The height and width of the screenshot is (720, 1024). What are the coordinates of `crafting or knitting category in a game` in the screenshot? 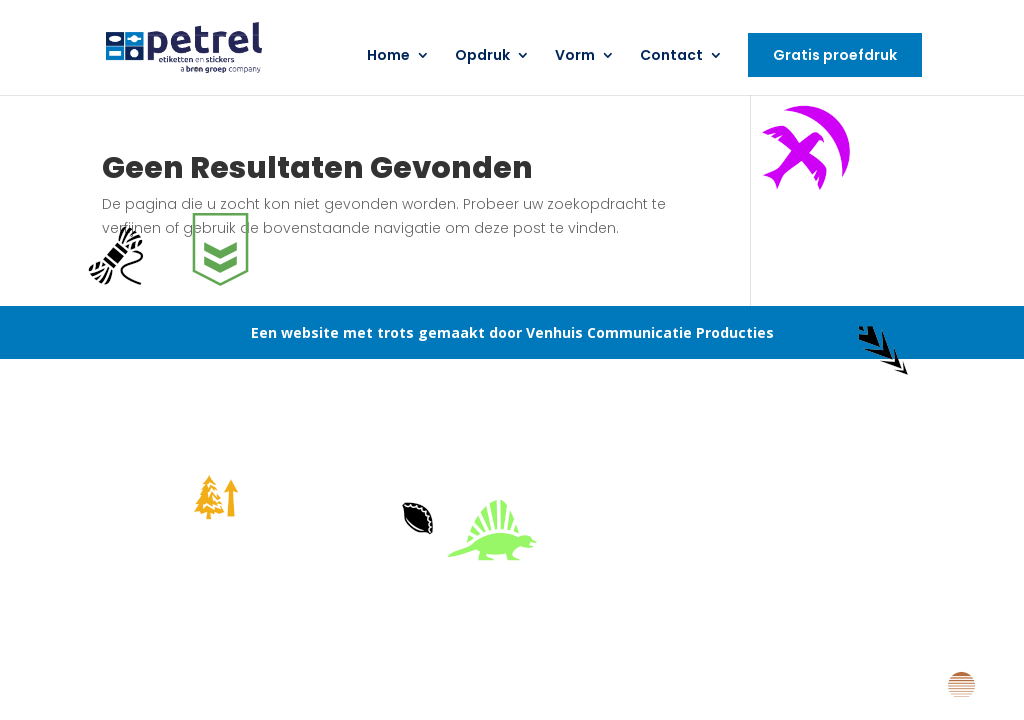 It's located at (115, 255).